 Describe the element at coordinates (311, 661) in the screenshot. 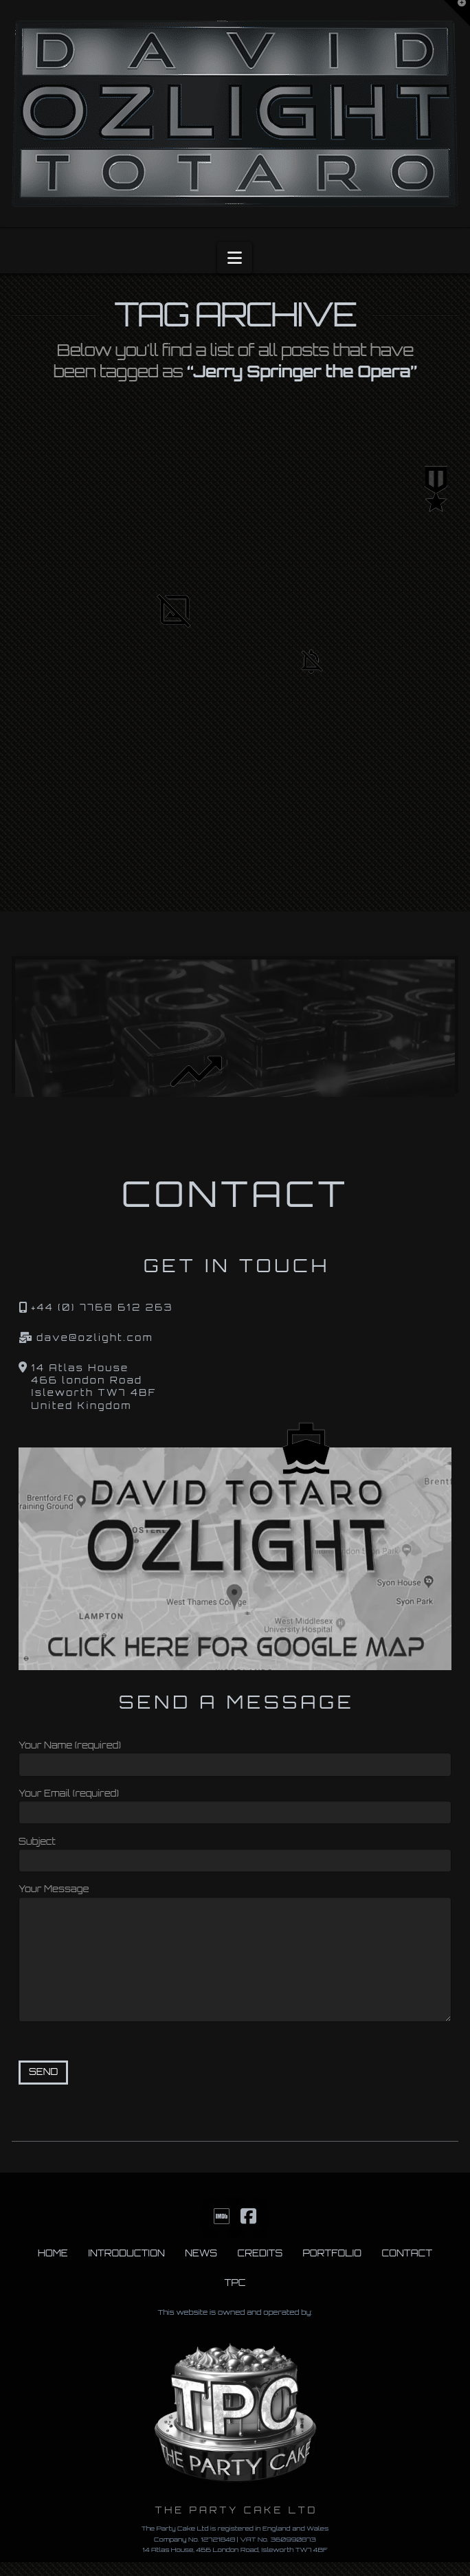

I see `mute notifications` at that location.